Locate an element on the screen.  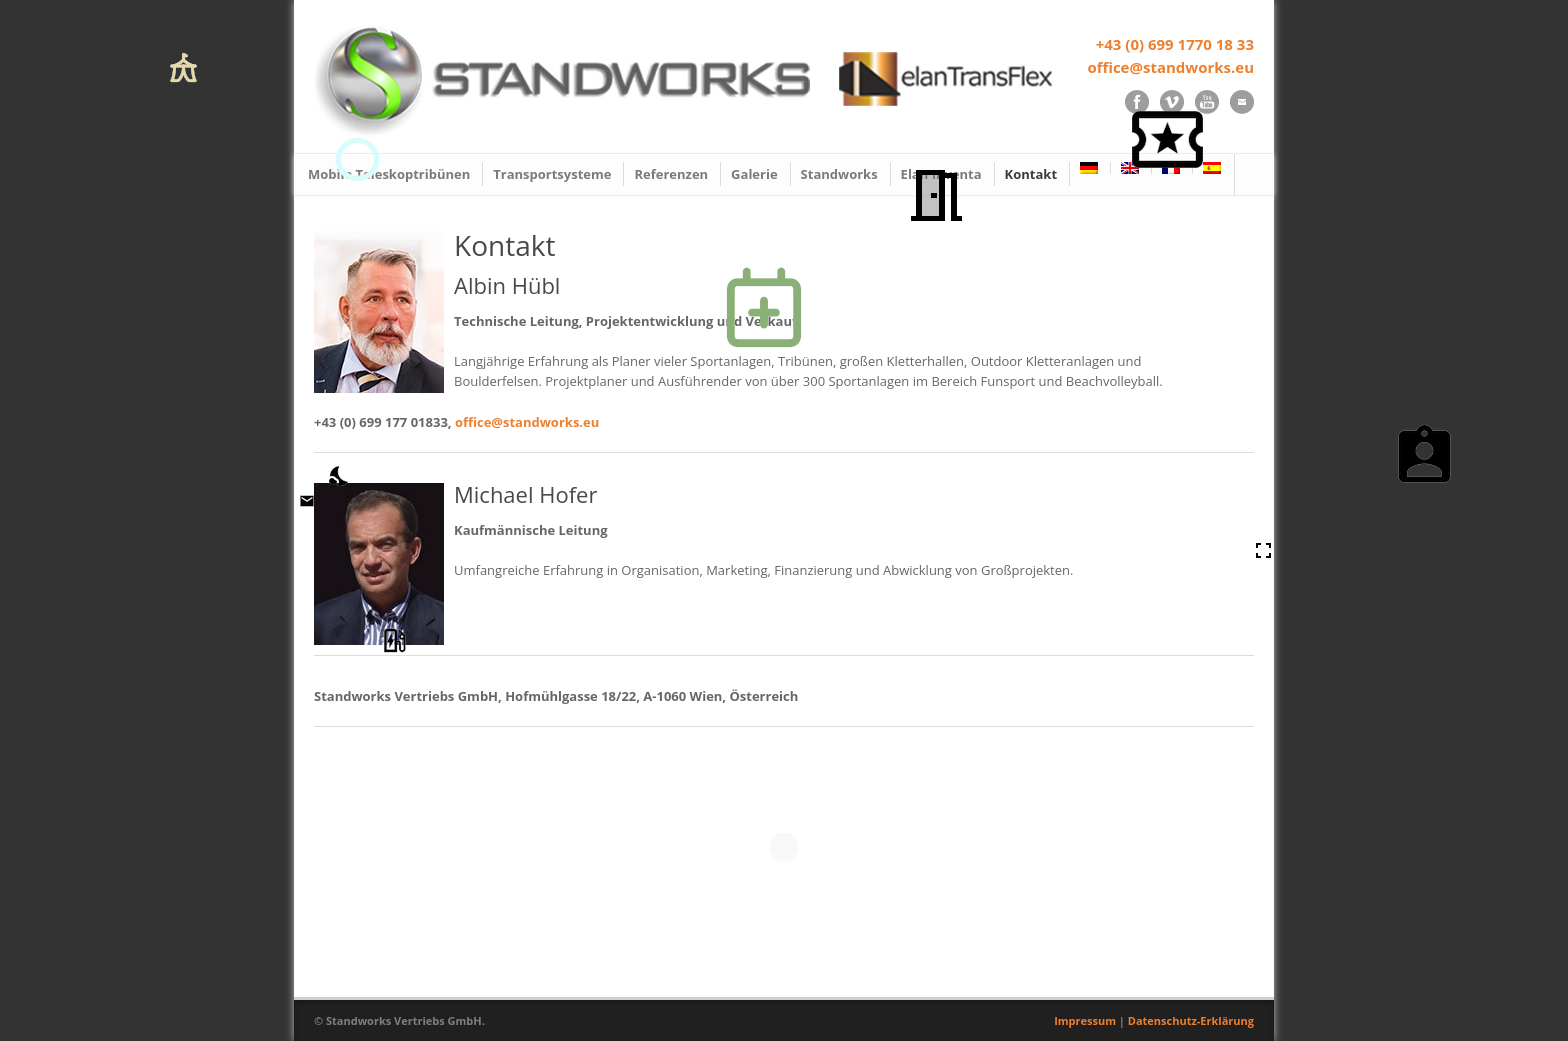
view user profile or account details is located at coordinates (1424, 456).